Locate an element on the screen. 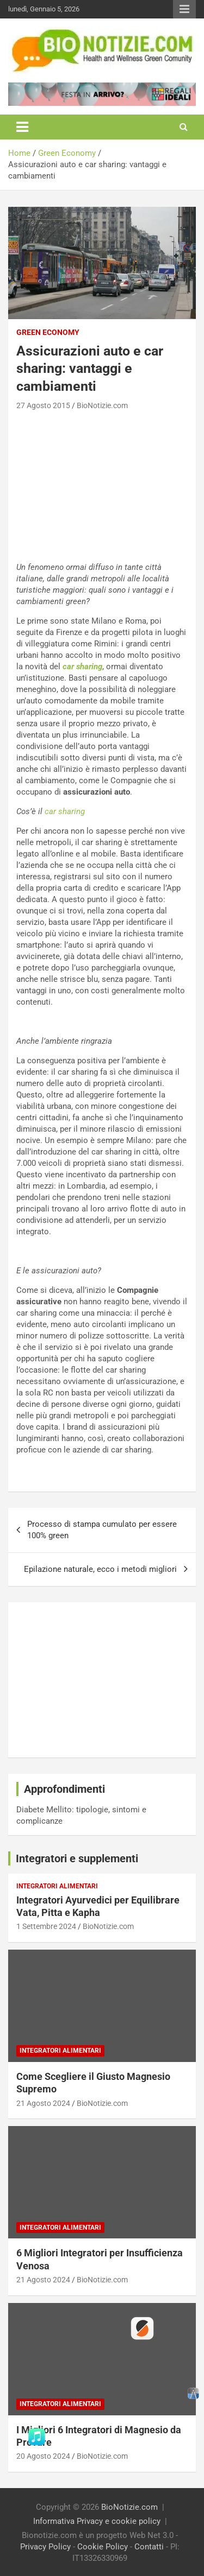 This screenshot has height=2576, width=204. open PrusaSlicer 3D printing software is located at coordinates (142, 2328).